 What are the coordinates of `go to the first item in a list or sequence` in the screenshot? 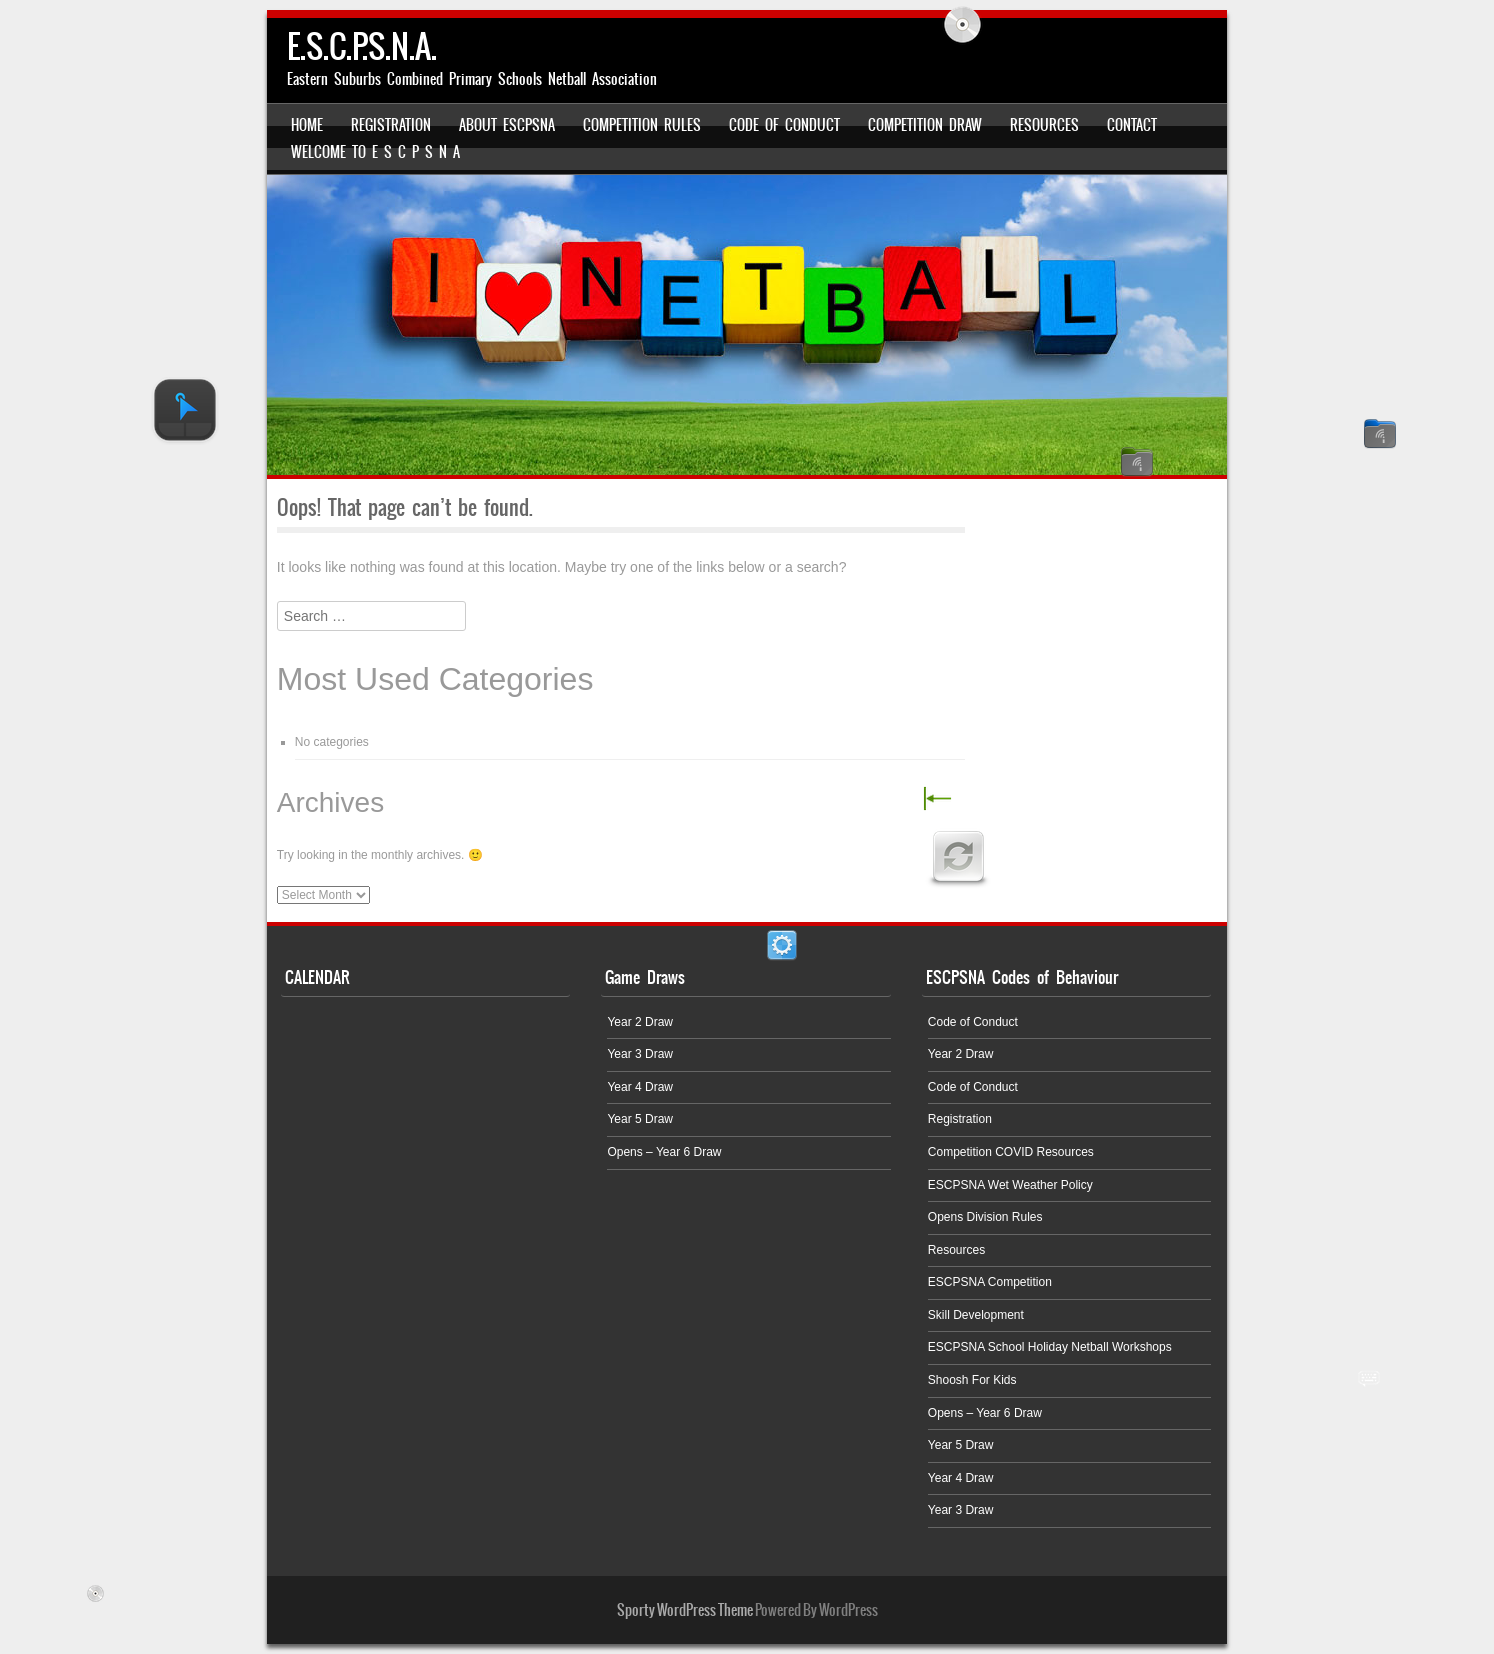 It's located at (937, 798).